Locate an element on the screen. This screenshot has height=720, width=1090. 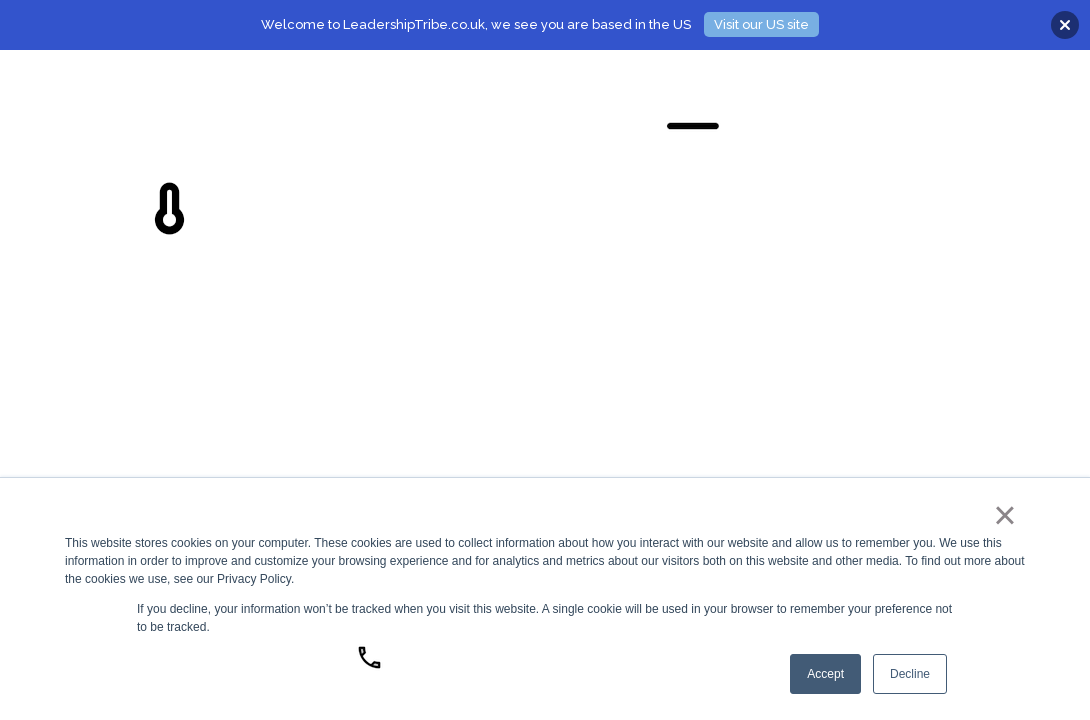
insert a horizontal divider line is located at coordinates (693, 126).